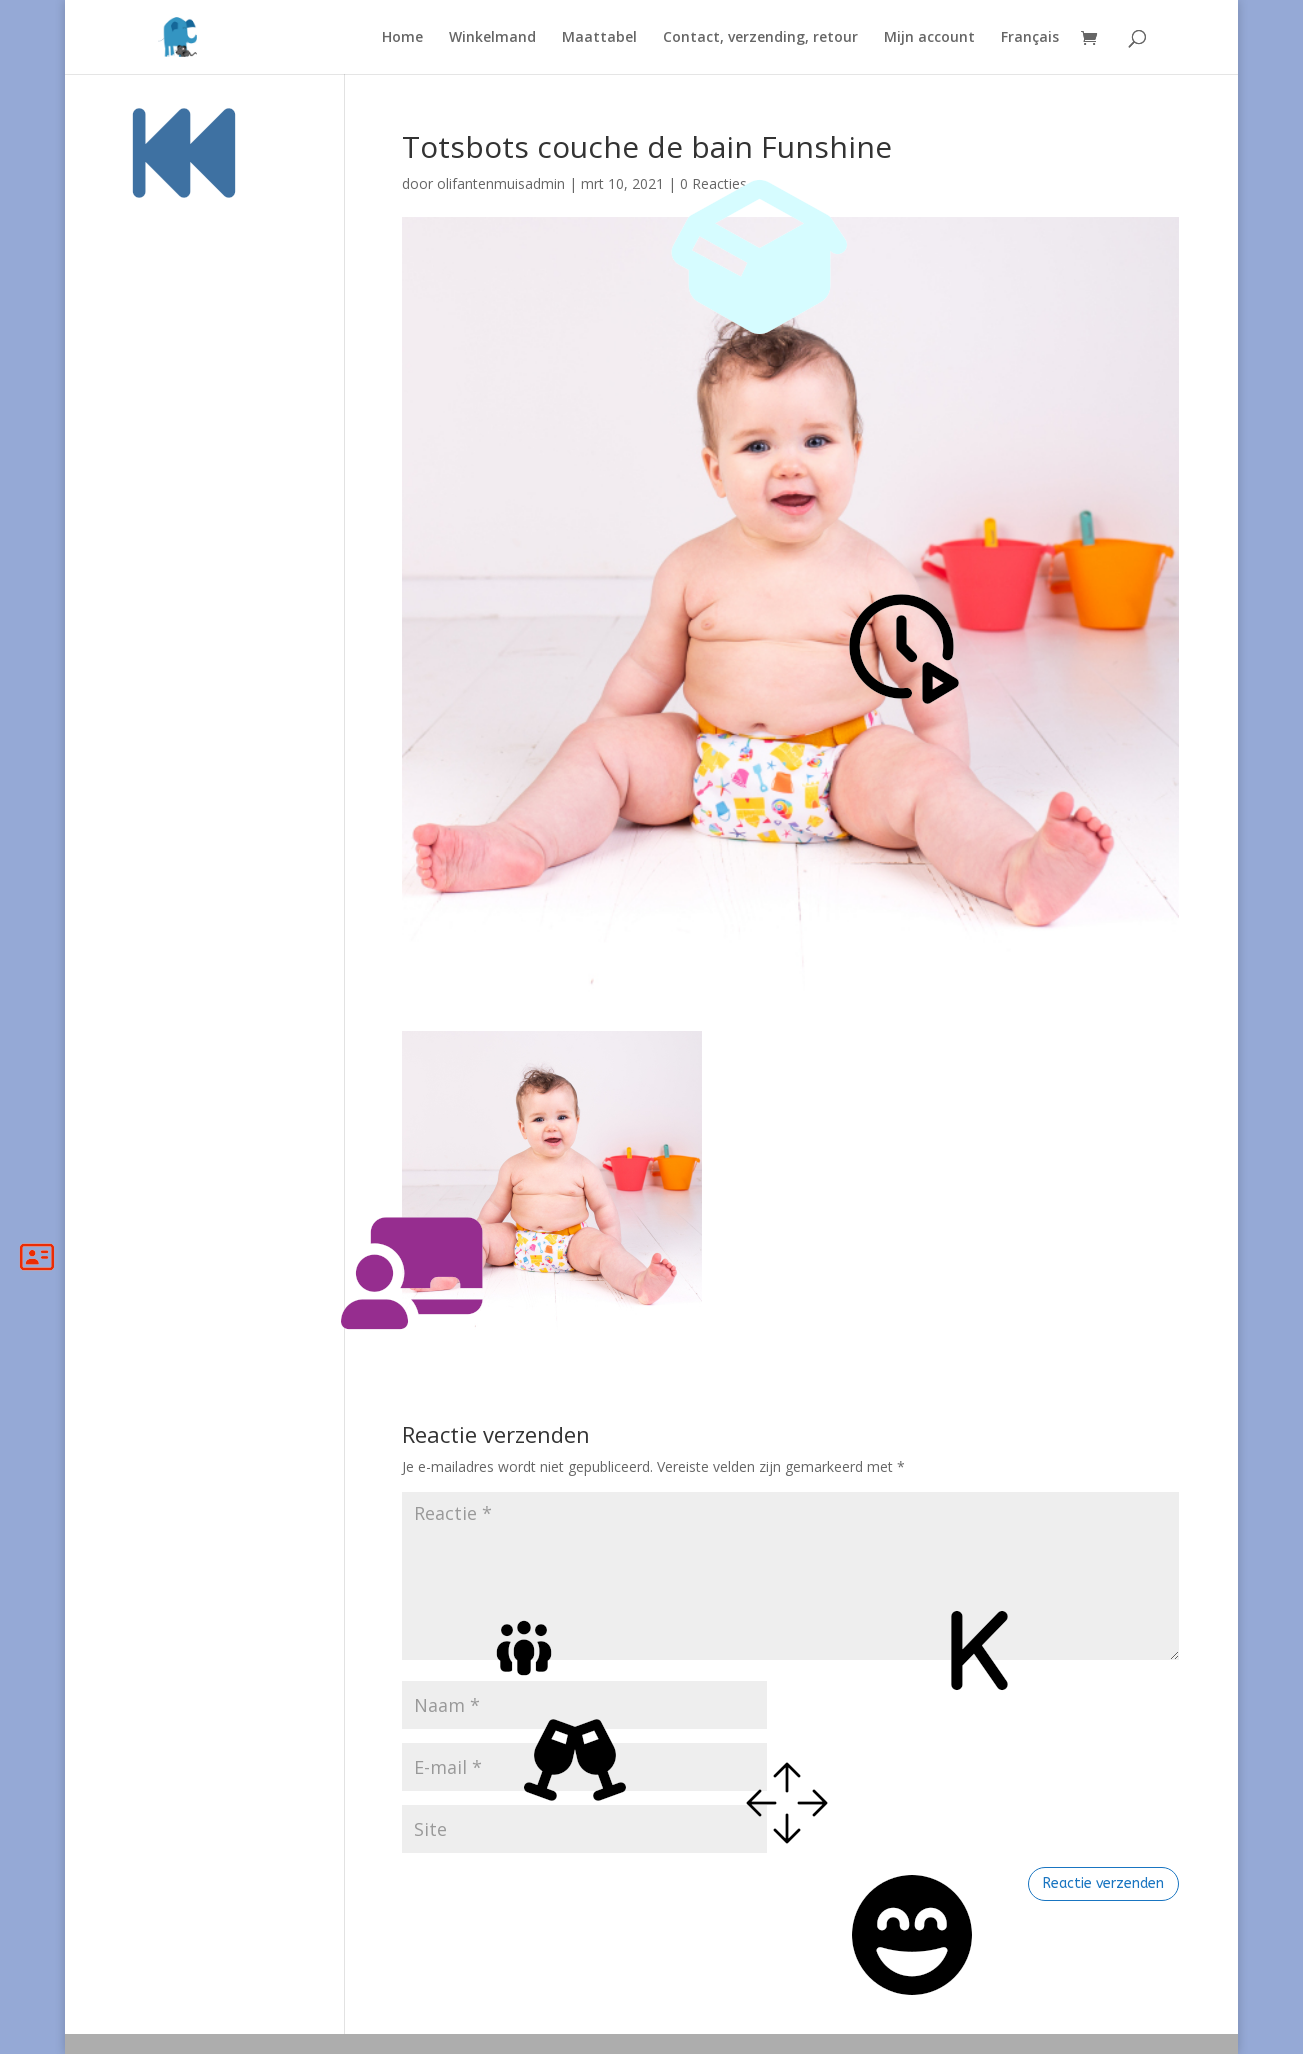 The width and height of the screenshot is (1303, 2054). I want to click on represents the letter K as a keyboard shortcut indicator, so click(979, 1650).